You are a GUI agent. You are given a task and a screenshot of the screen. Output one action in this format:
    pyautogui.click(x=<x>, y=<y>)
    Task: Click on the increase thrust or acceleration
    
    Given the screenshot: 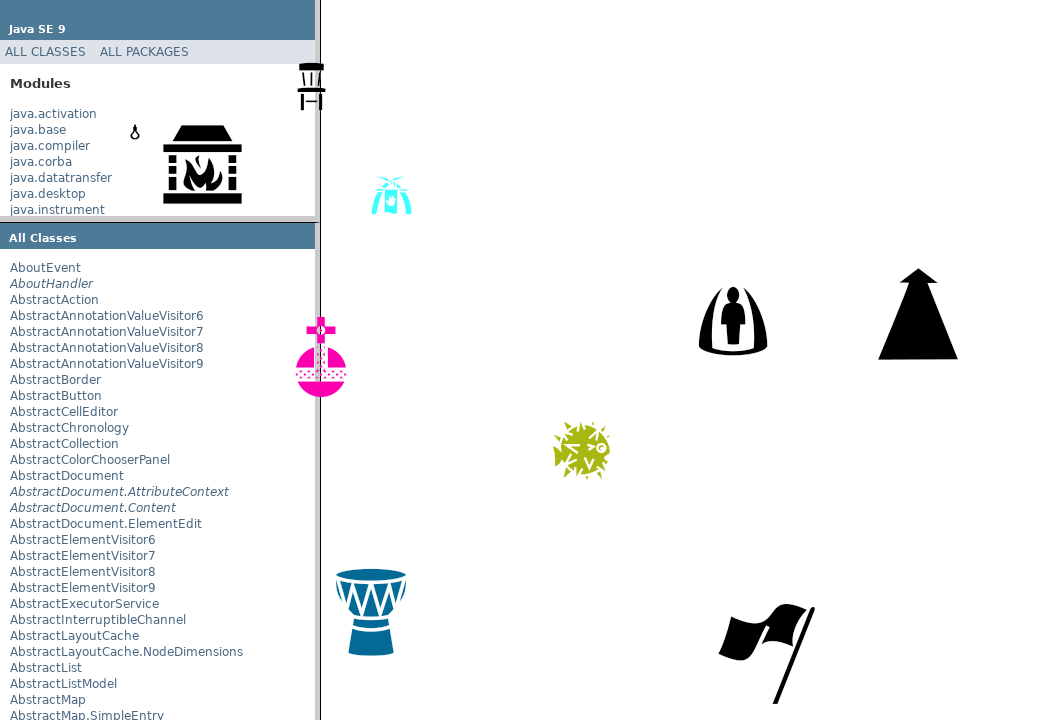 What is the action you would take?
    pyautogui.click(x=918, y=314)
    